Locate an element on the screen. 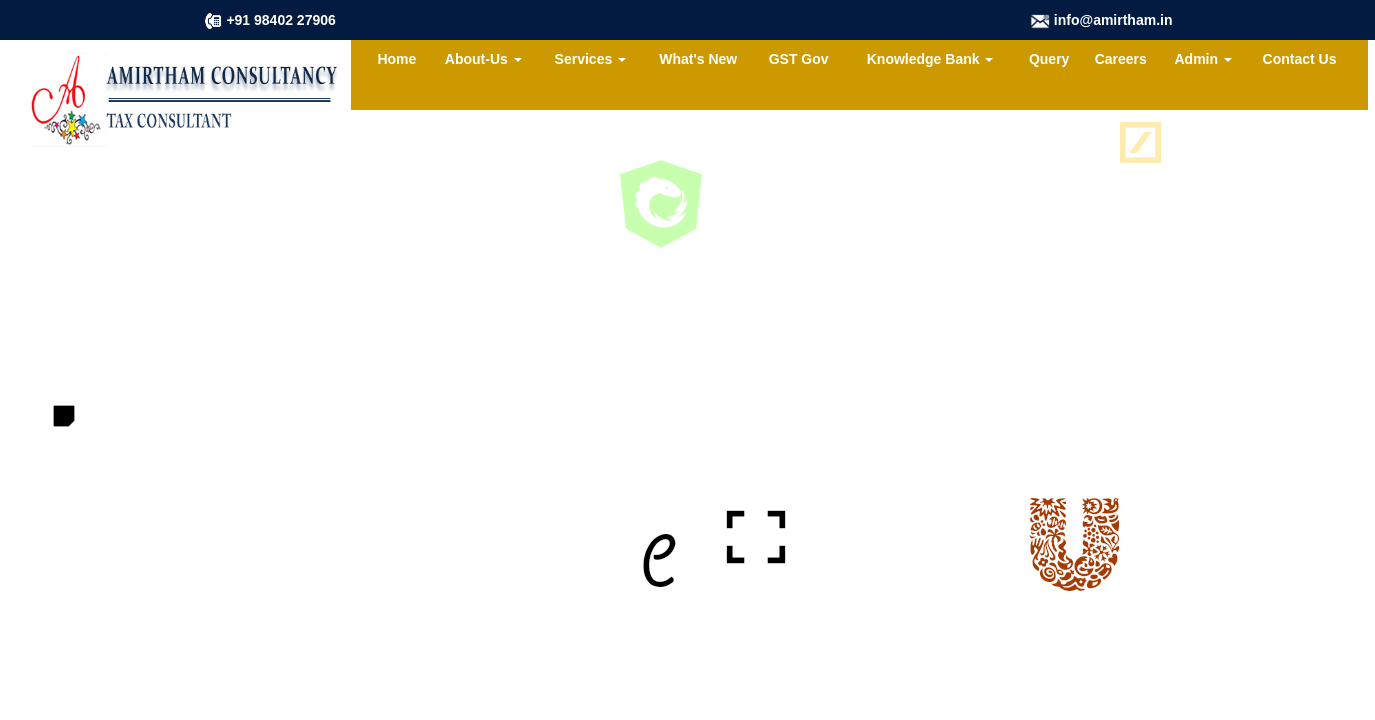 Image resolution: width=1375 pixels, height=720 pixels. ngrx state management library logo is located at coordinates (661, 204).